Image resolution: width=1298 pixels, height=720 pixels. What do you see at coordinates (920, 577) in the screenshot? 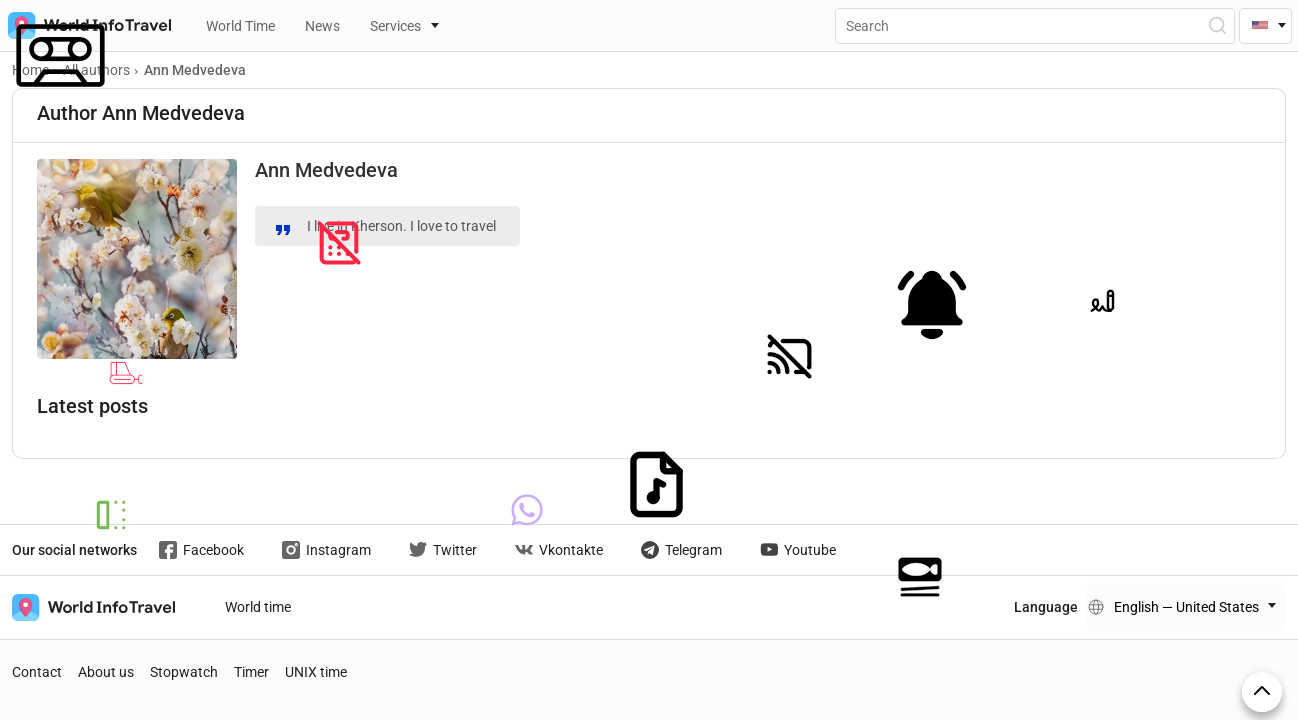
I see `browse restaurant meal options` at bounding box center [920, 577].